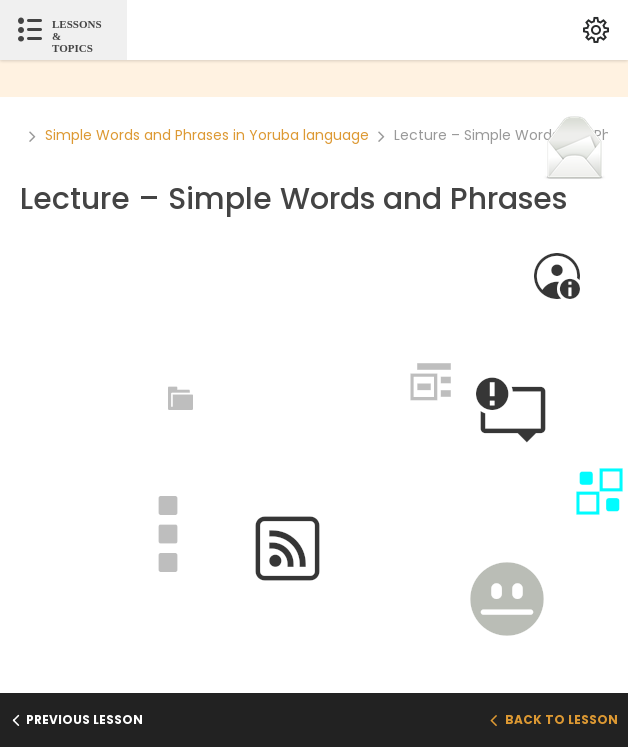  Describe the element at coordinates (557, 276) in the screenshot. I see `view user profile information` at that location.